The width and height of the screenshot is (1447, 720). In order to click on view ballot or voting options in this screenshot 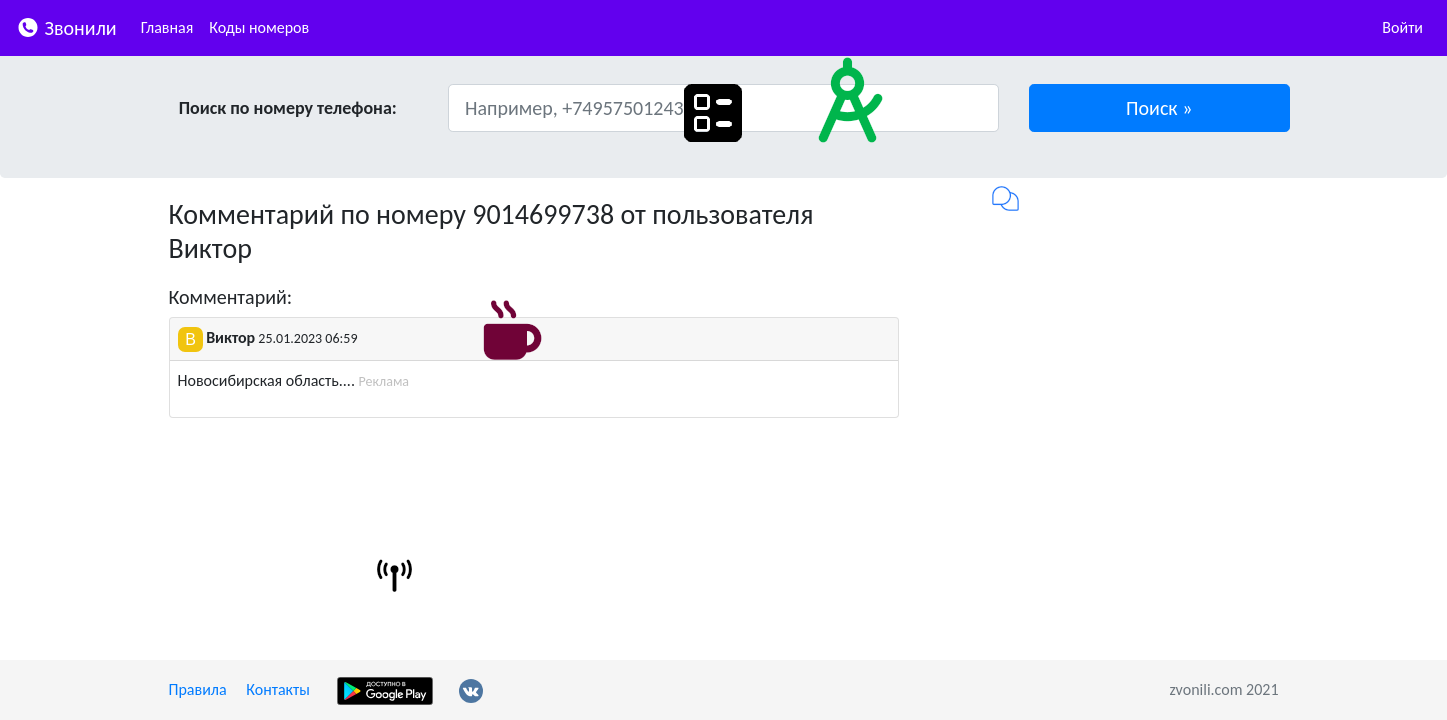, I will do `click(713, 113)`.